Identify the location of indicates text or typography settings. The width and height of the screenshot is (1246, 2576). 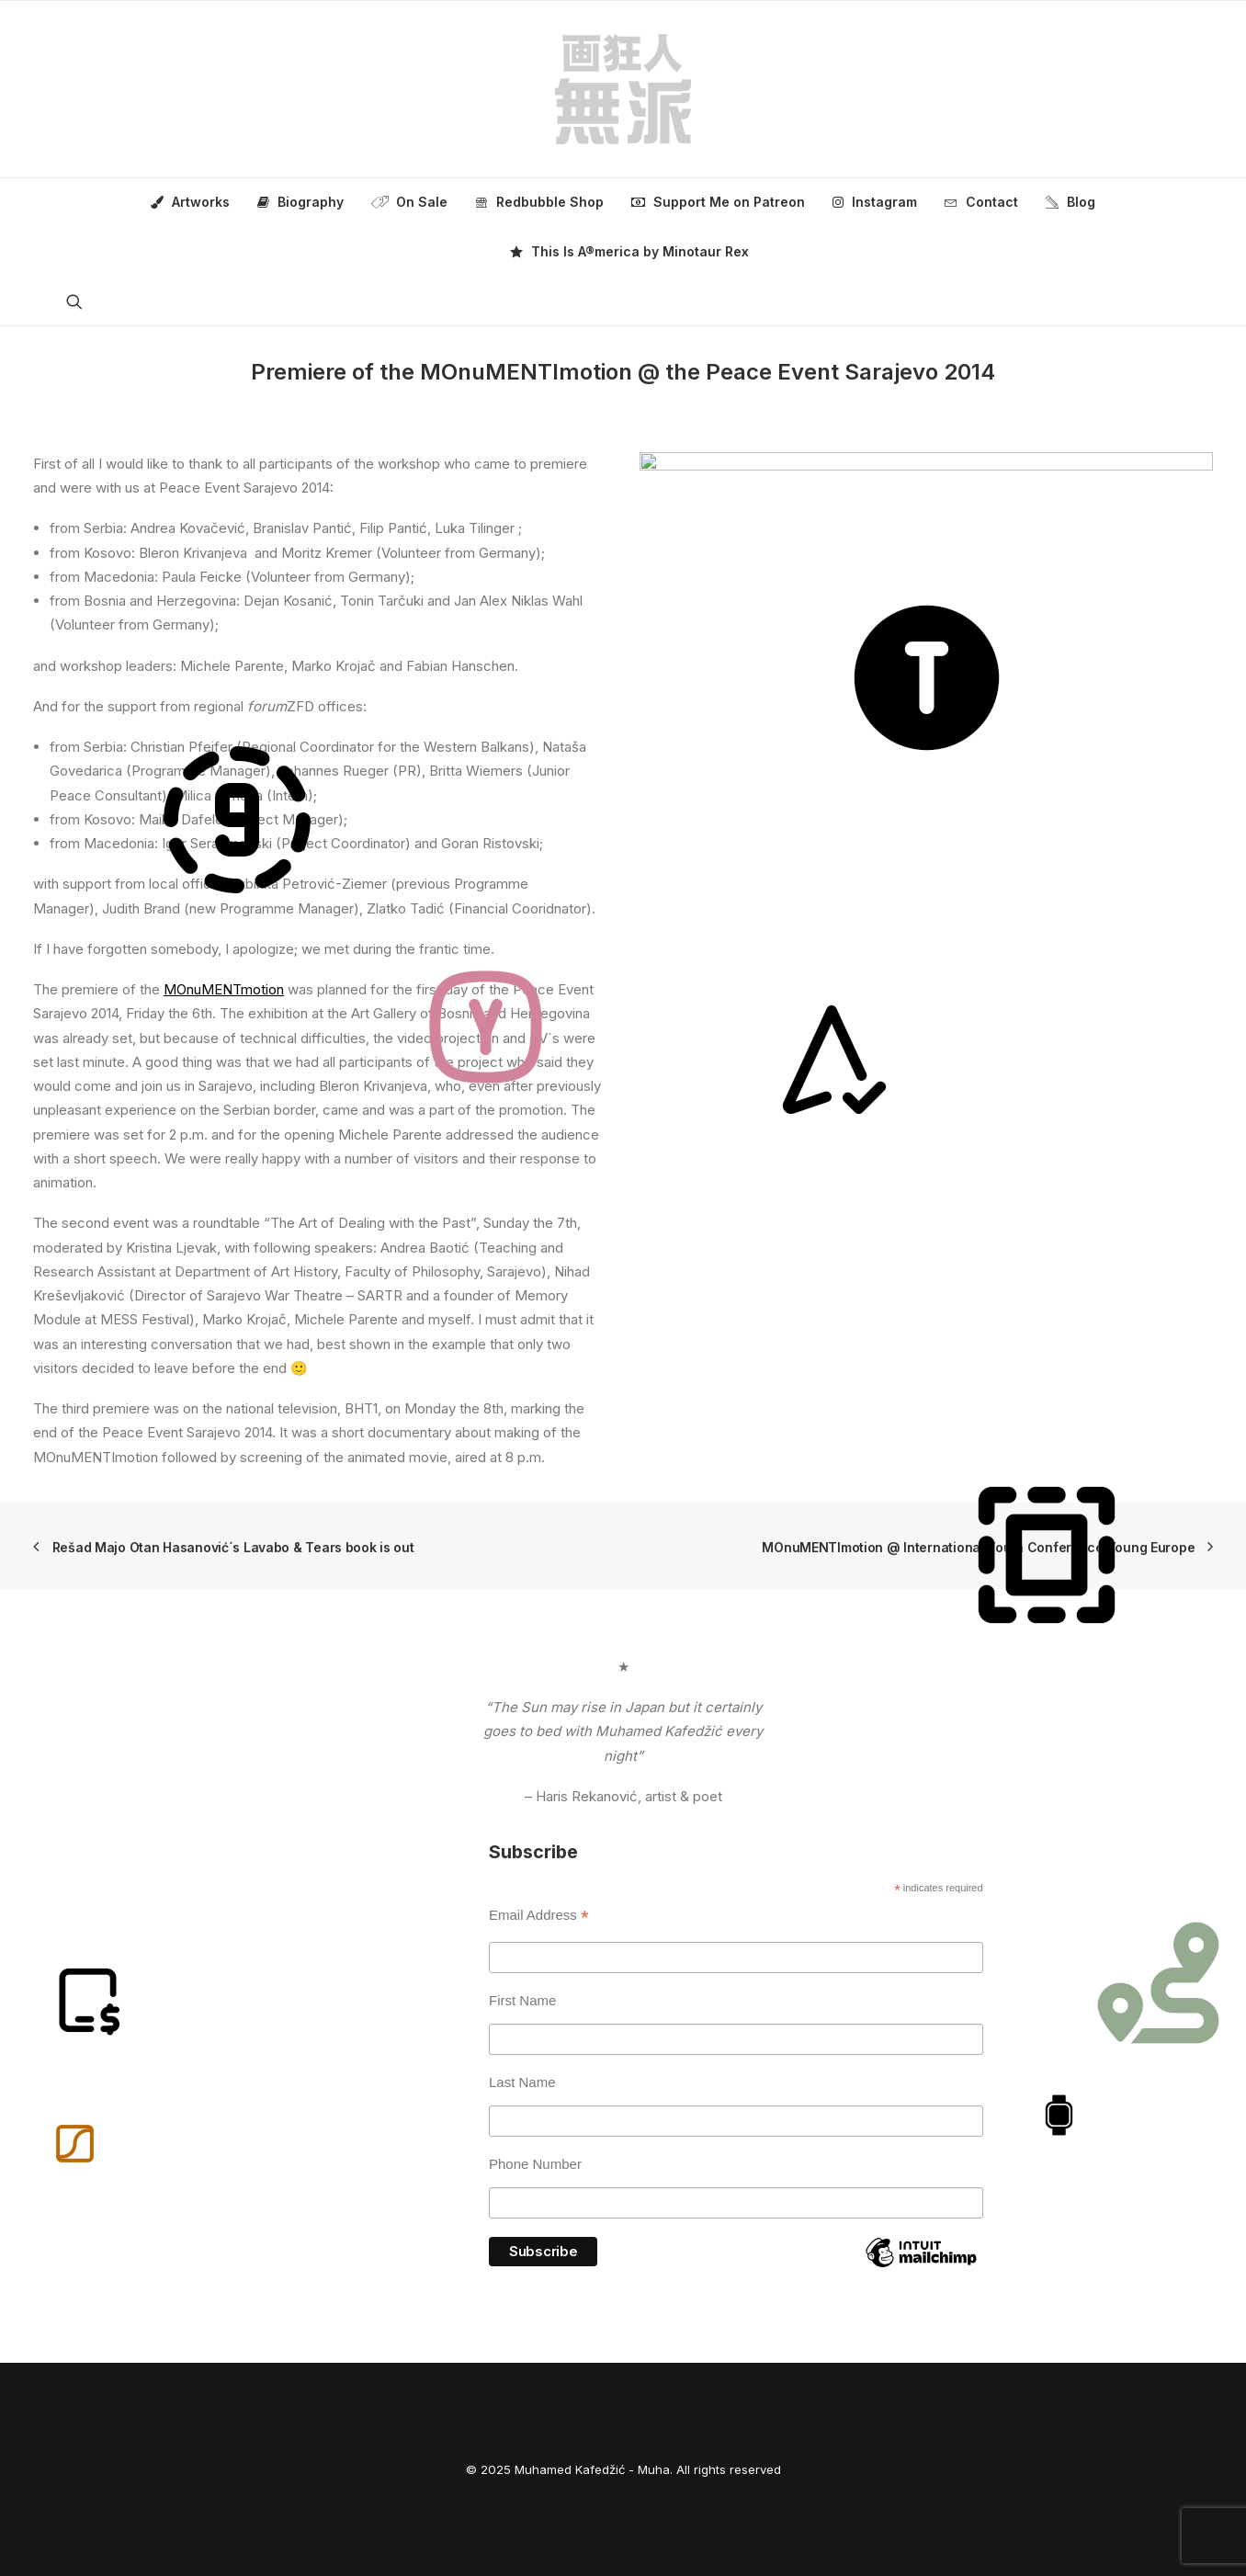
(926, 677).